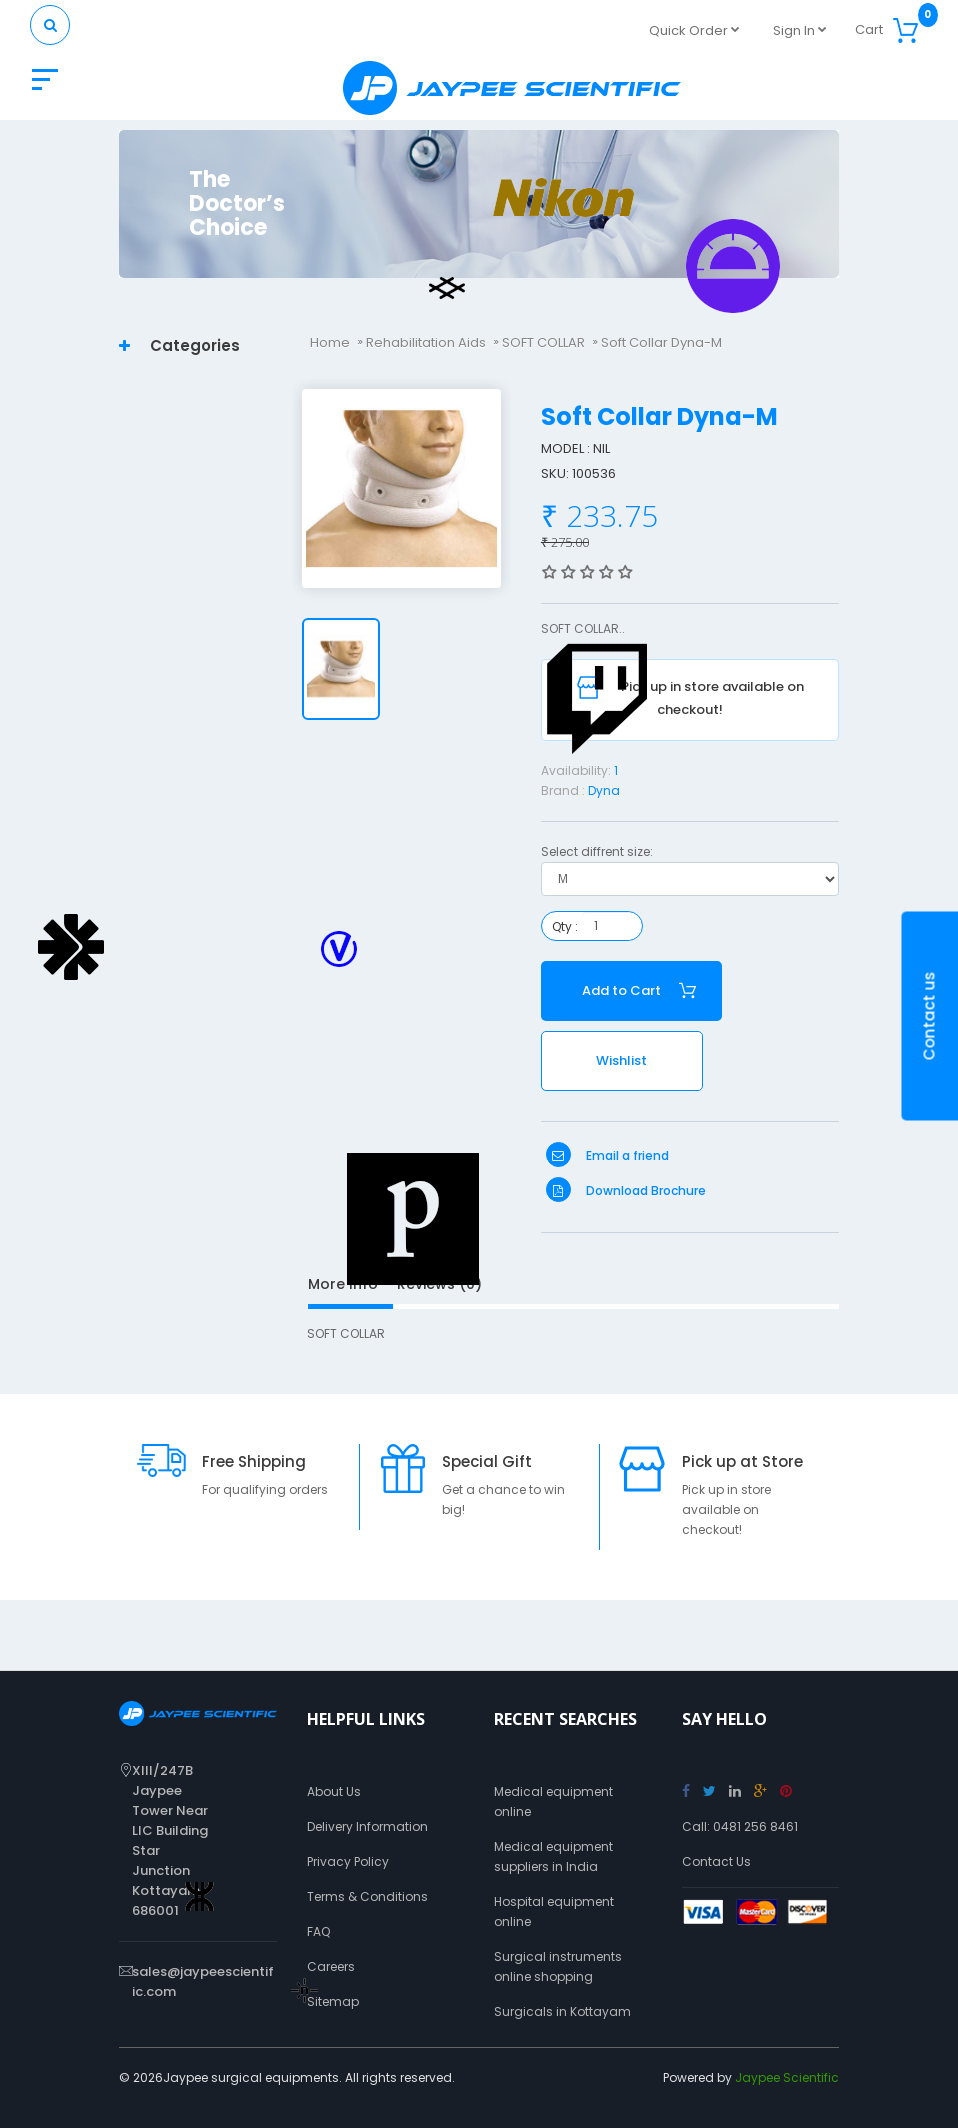  Describe the element at coordinates (413, 1219) in the screenshot. I see `link to Publons researcher profile` at that location.